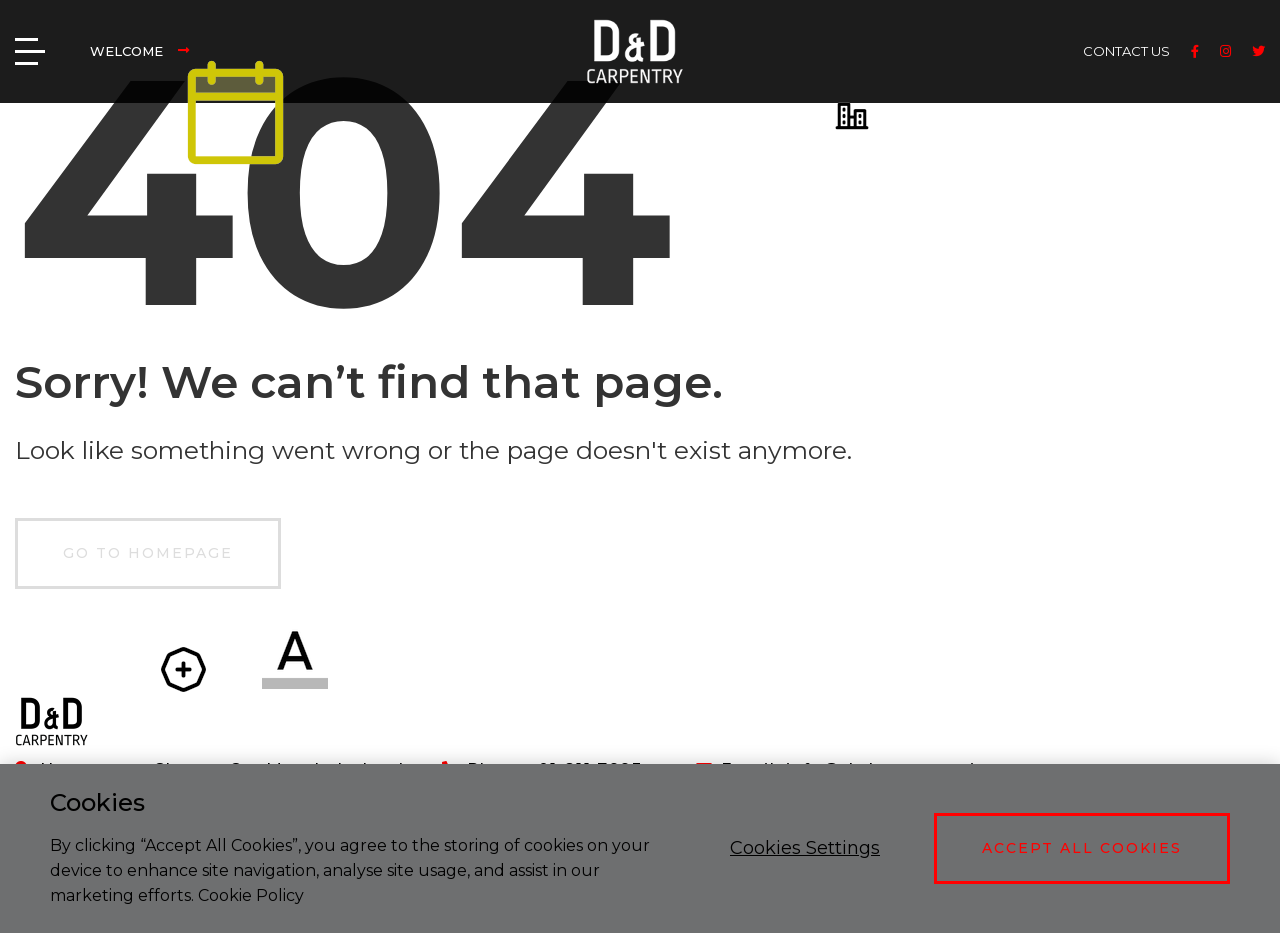  I want to click on change text color, so click(295, 656).